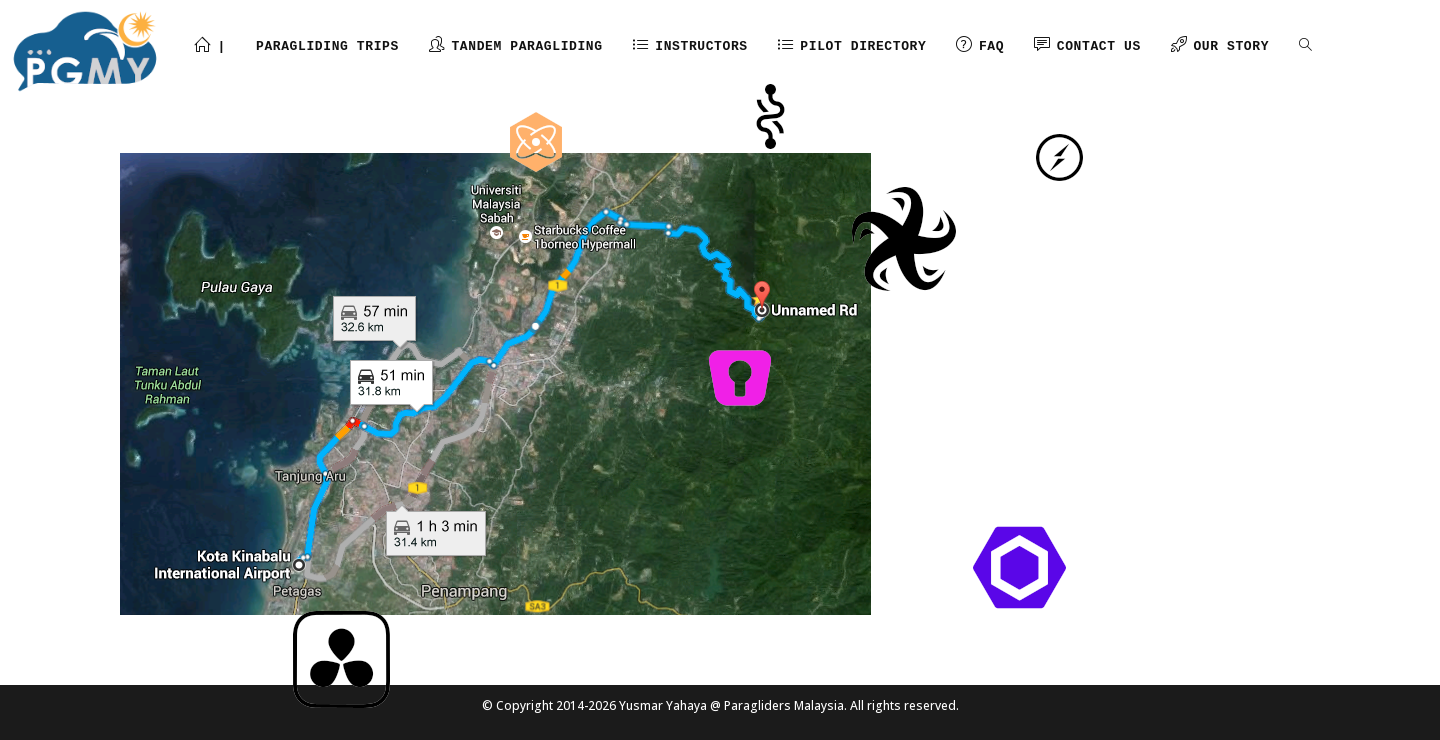 This screenshot has height=740, width=1440. Describe the element at coordinates (536, 142) in the screenshot. I see `preact javascript library logo` at that location.